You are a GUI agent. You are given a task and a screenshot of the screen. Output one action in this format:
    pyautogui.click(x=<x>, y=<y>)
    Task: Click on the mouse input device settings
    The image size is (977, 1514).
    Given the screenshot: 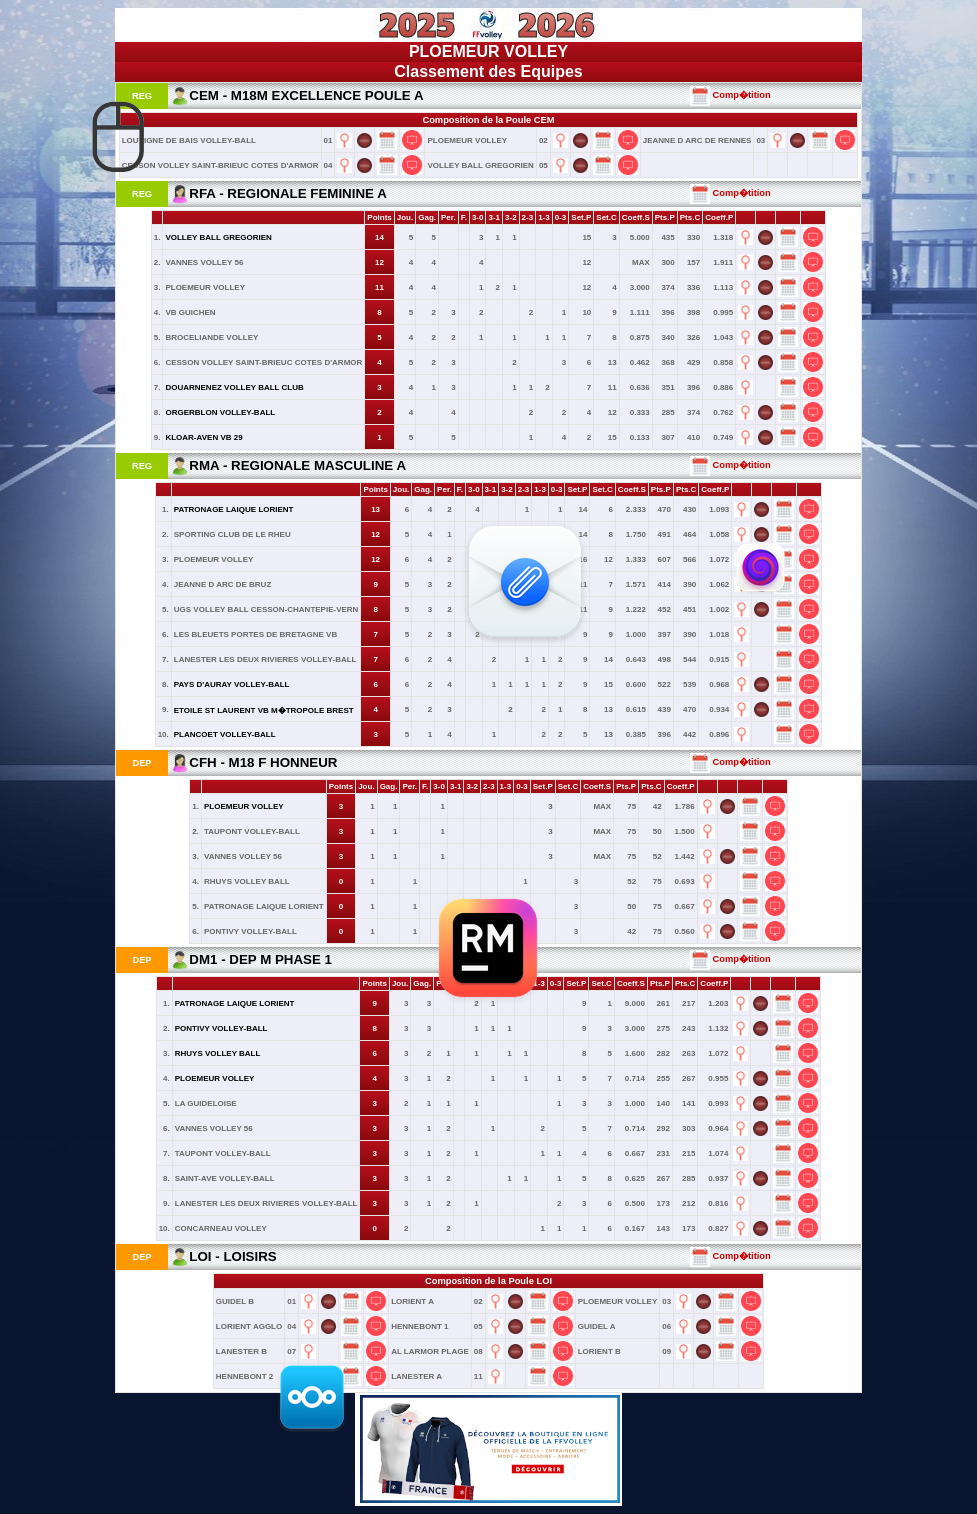 What is the action you would take?
    pyautogui.click(x=120, y=134)
    